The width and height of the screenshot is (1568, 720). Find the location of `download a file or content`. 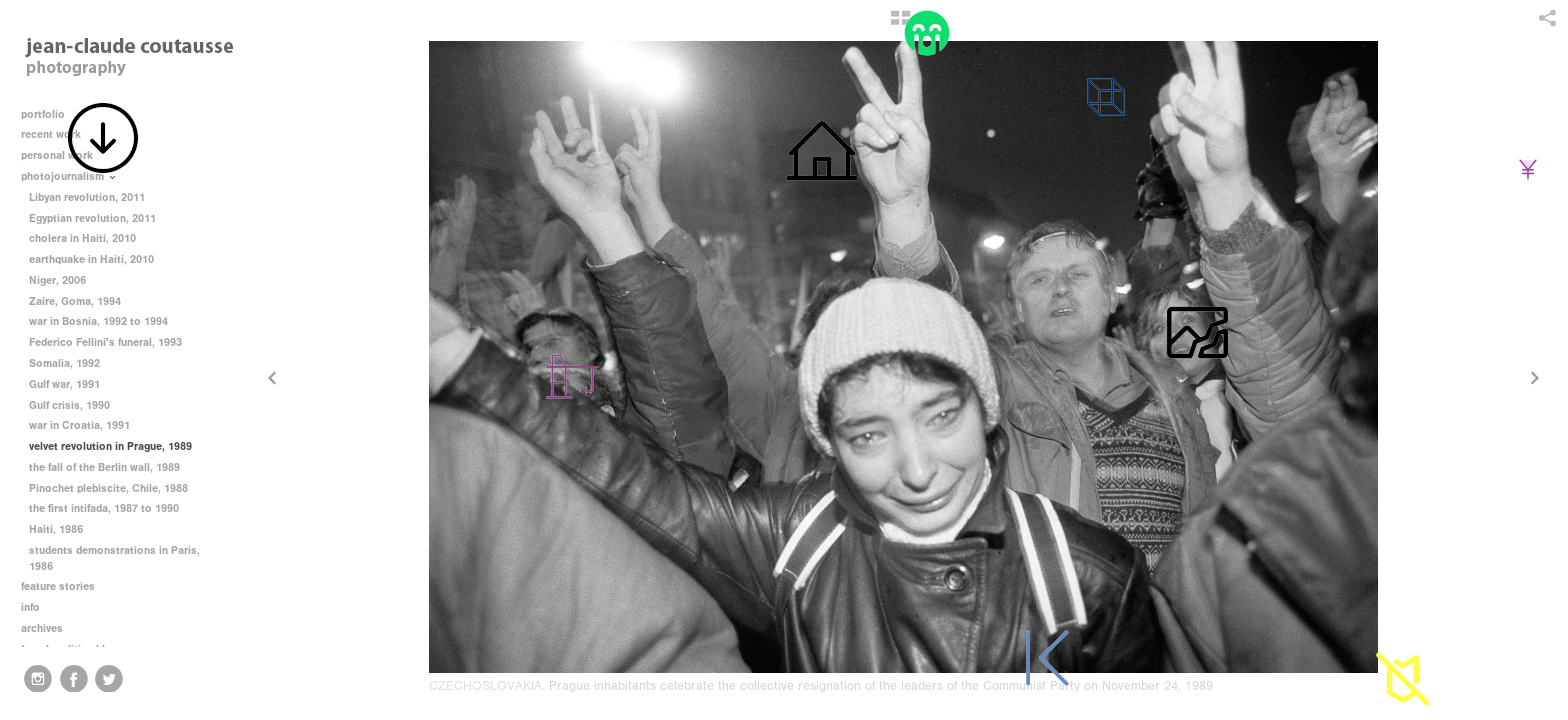

download a file or content is located at coordinates (103, 138).